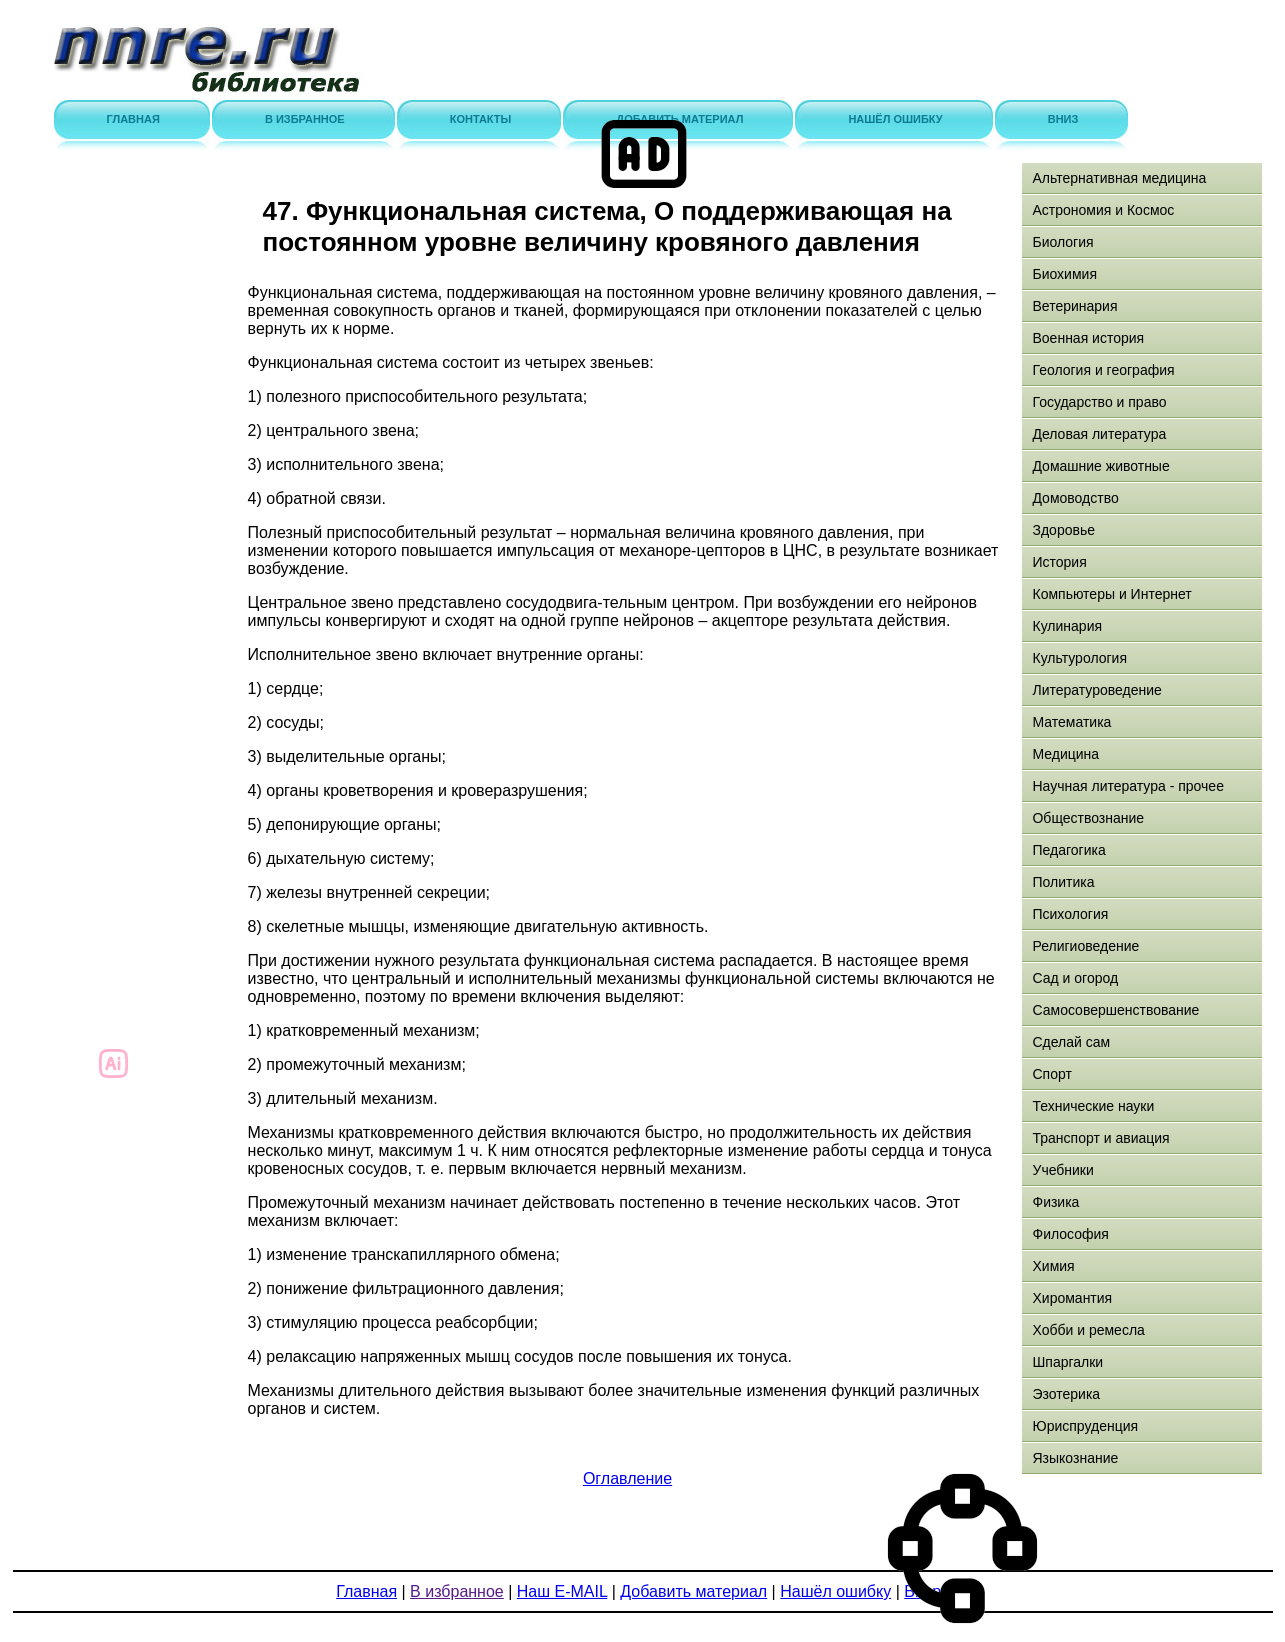 The image size is (1285, 1642). Describe the element at coordinates (113, 1063) in the screenshot. I see `open Adobe Illustrator` at that location.